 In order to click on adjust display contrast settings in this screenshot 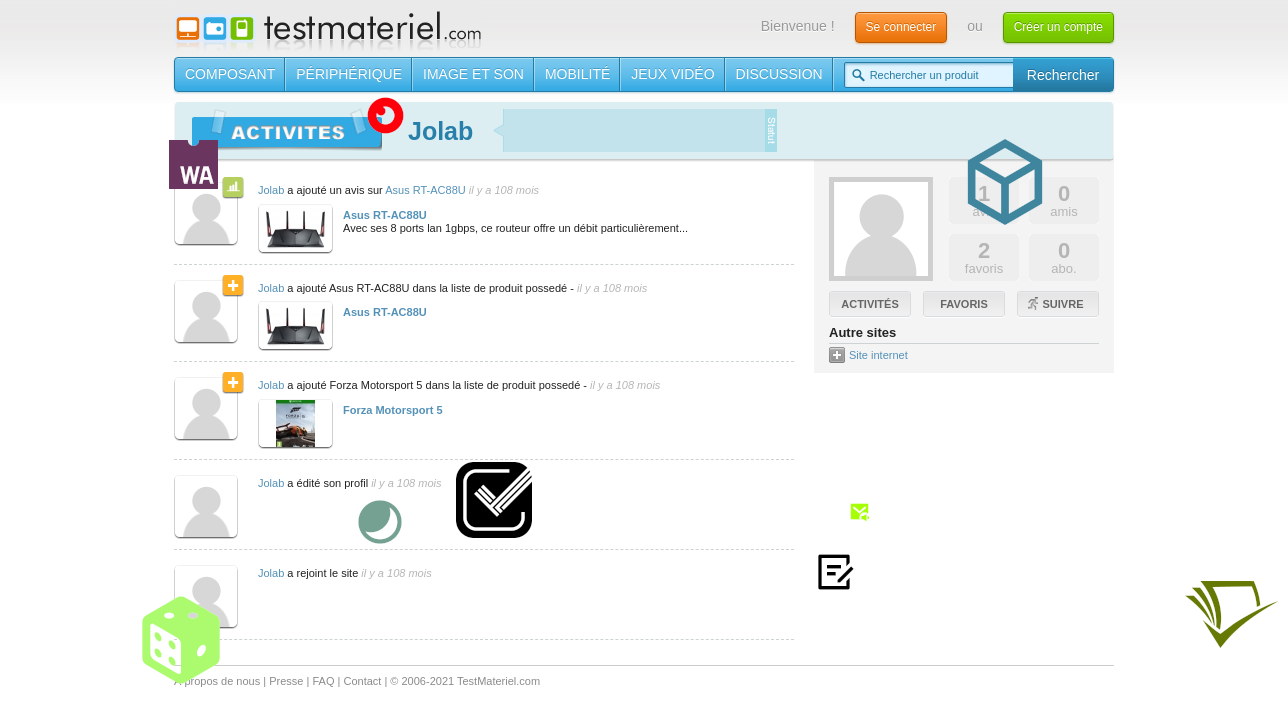, I will do `click(380, 522)`.